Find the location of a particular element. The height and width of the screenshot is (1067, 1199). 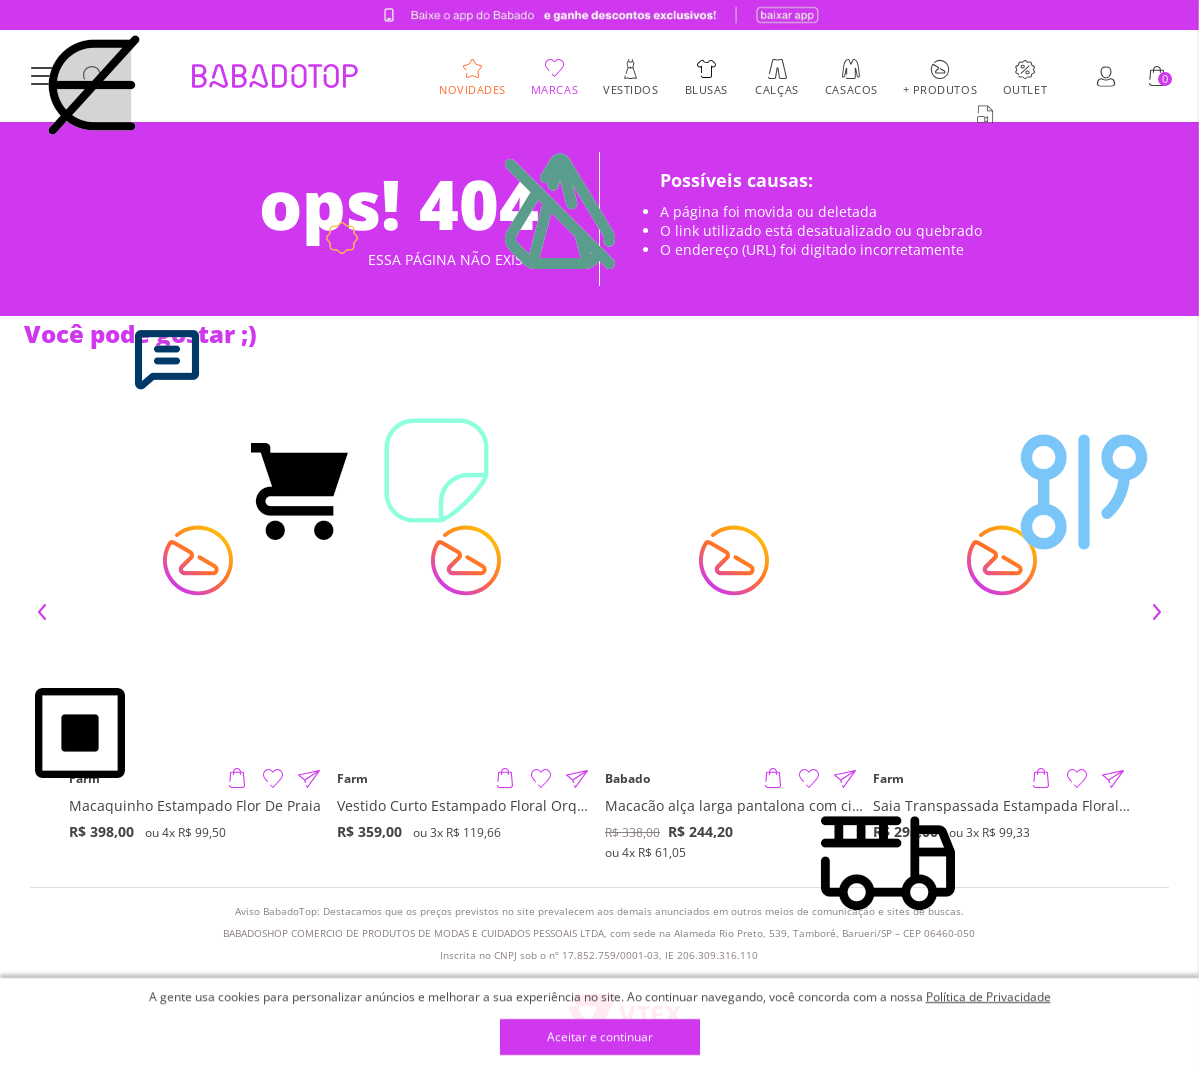

access a video file is located at coordinates (985, 114).